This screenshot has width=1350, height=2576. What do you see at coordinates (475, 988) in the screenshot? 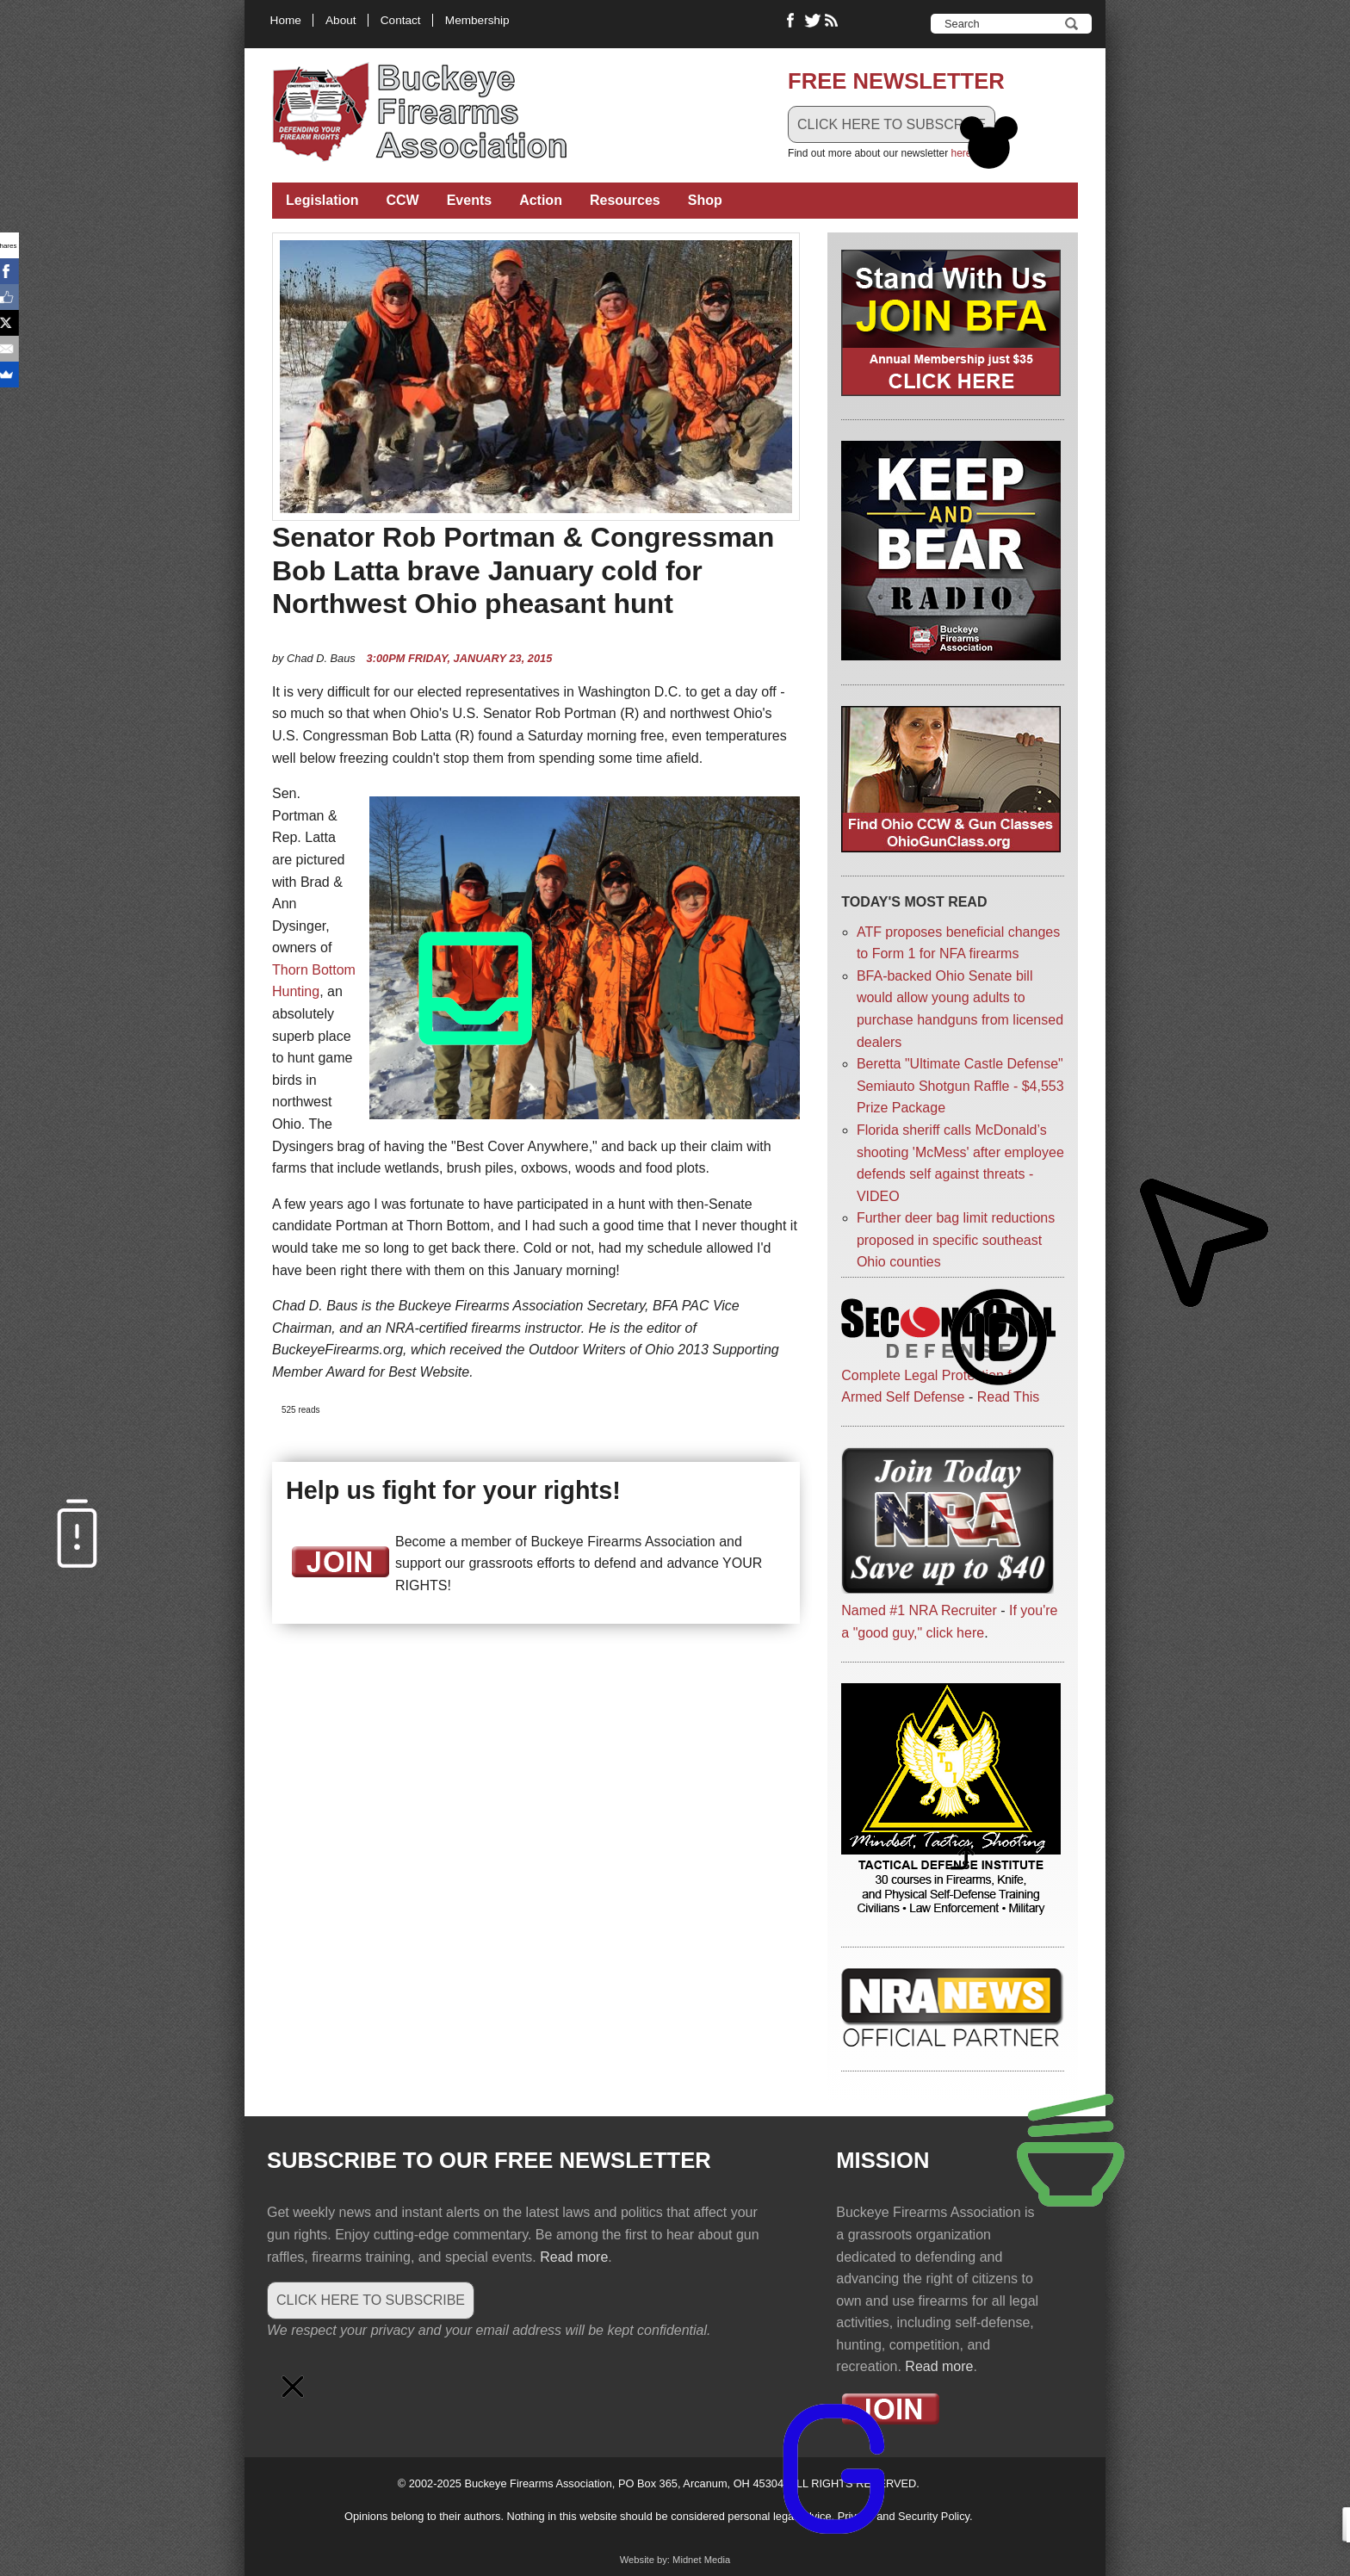
I see `view inbox or incoming items` at bounding box center [475, 988].